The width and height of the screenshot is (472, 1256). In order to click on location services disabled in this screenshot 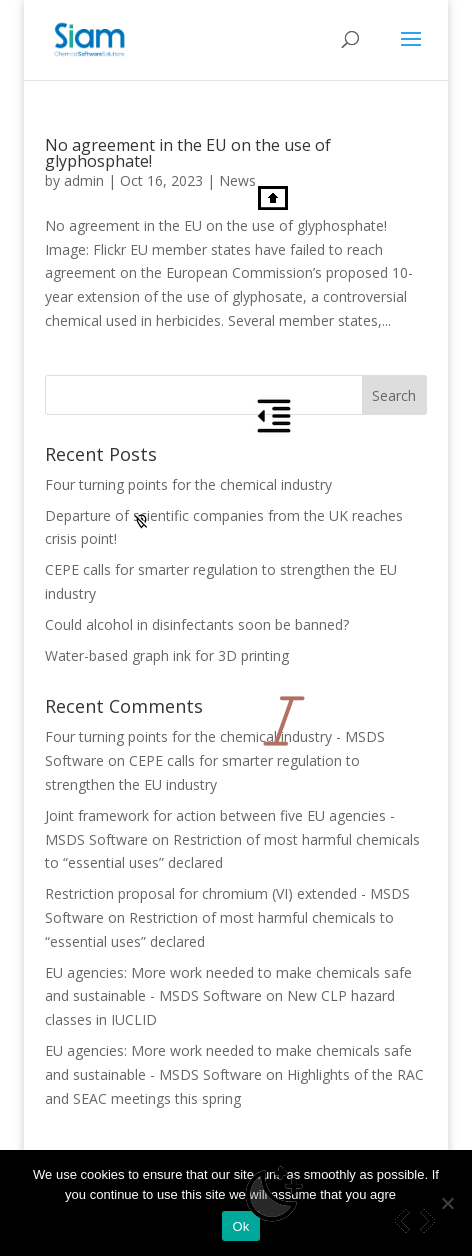, I will do `click(141, 521)`.